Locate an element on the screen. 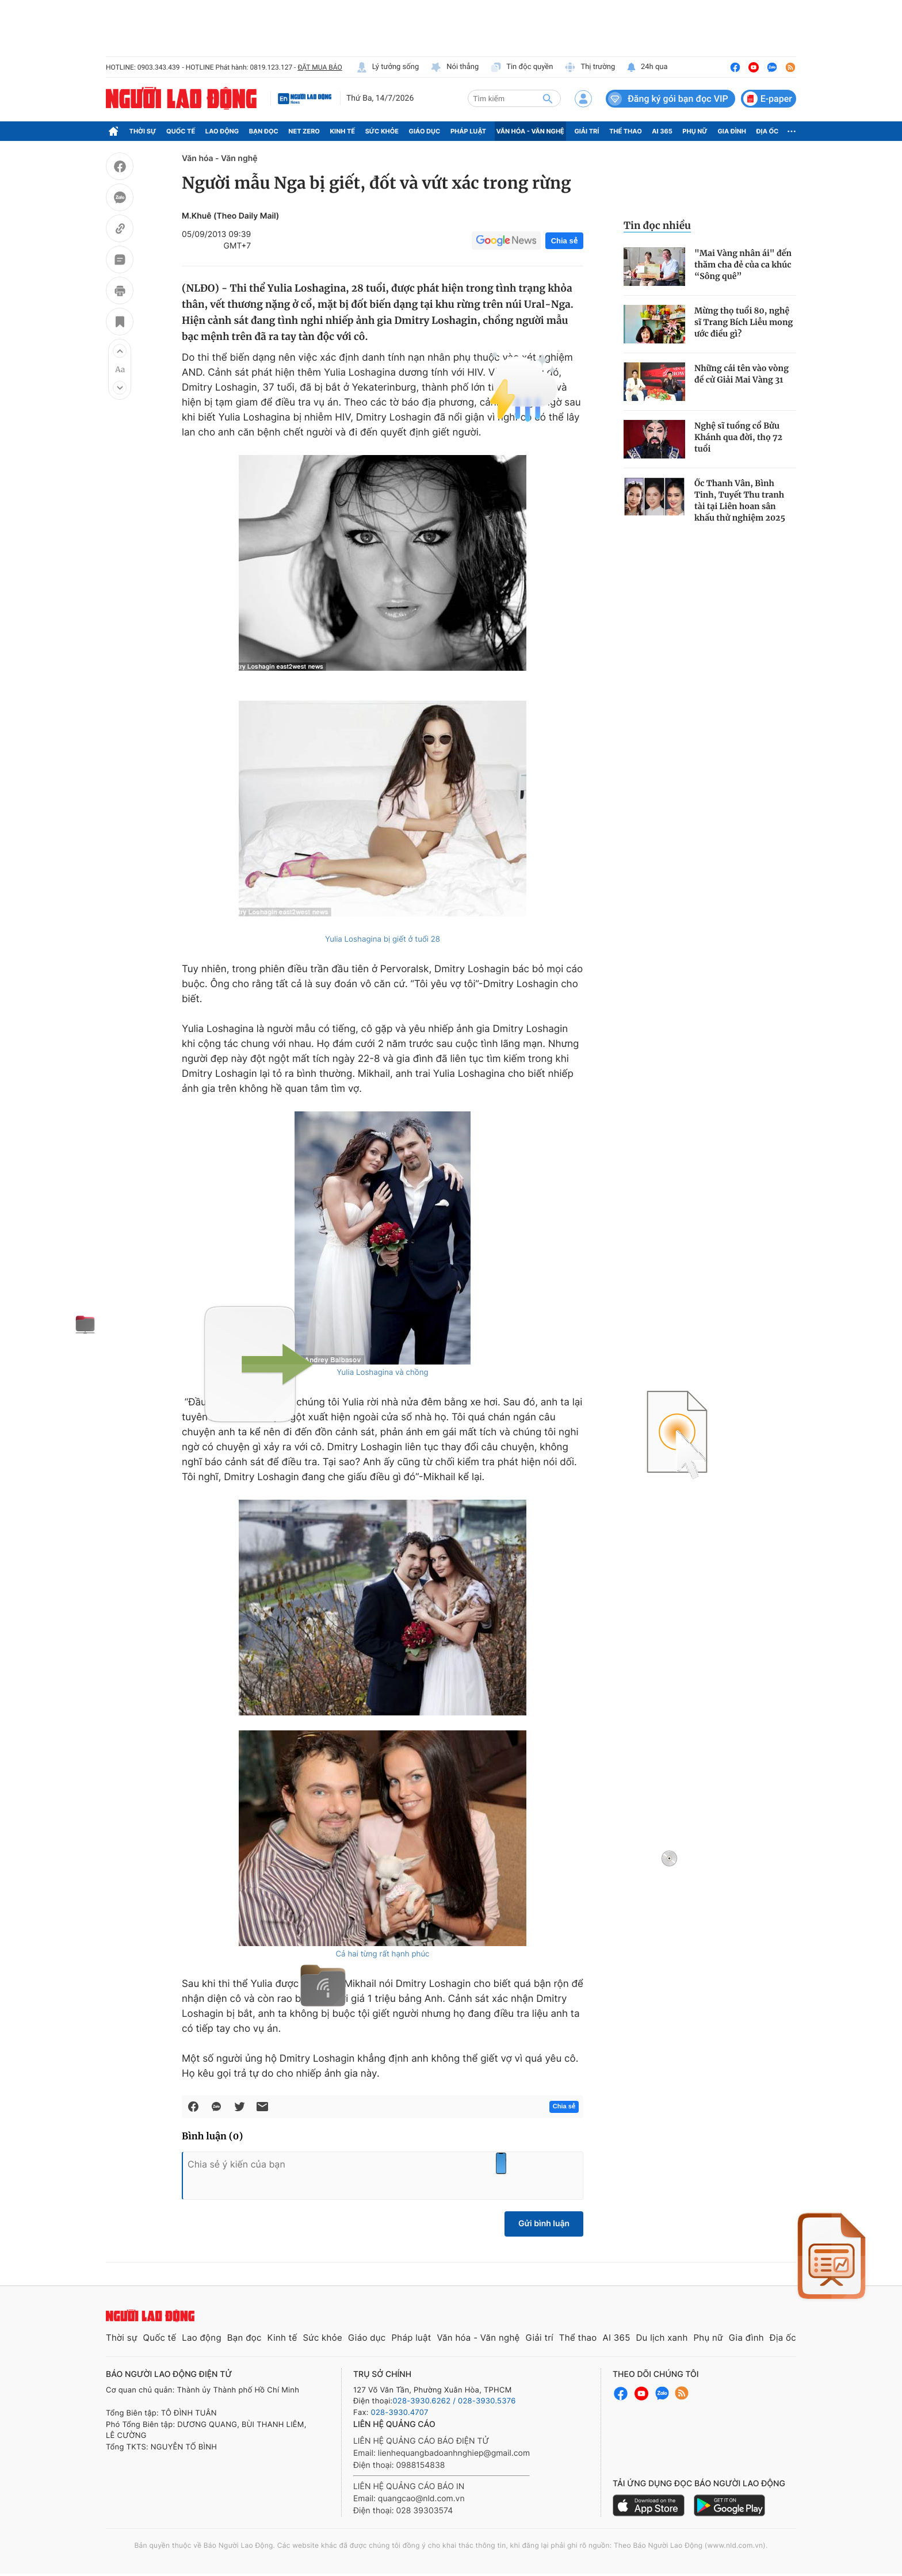  access files stored on a remote server is located at coordinates (85, 1324).